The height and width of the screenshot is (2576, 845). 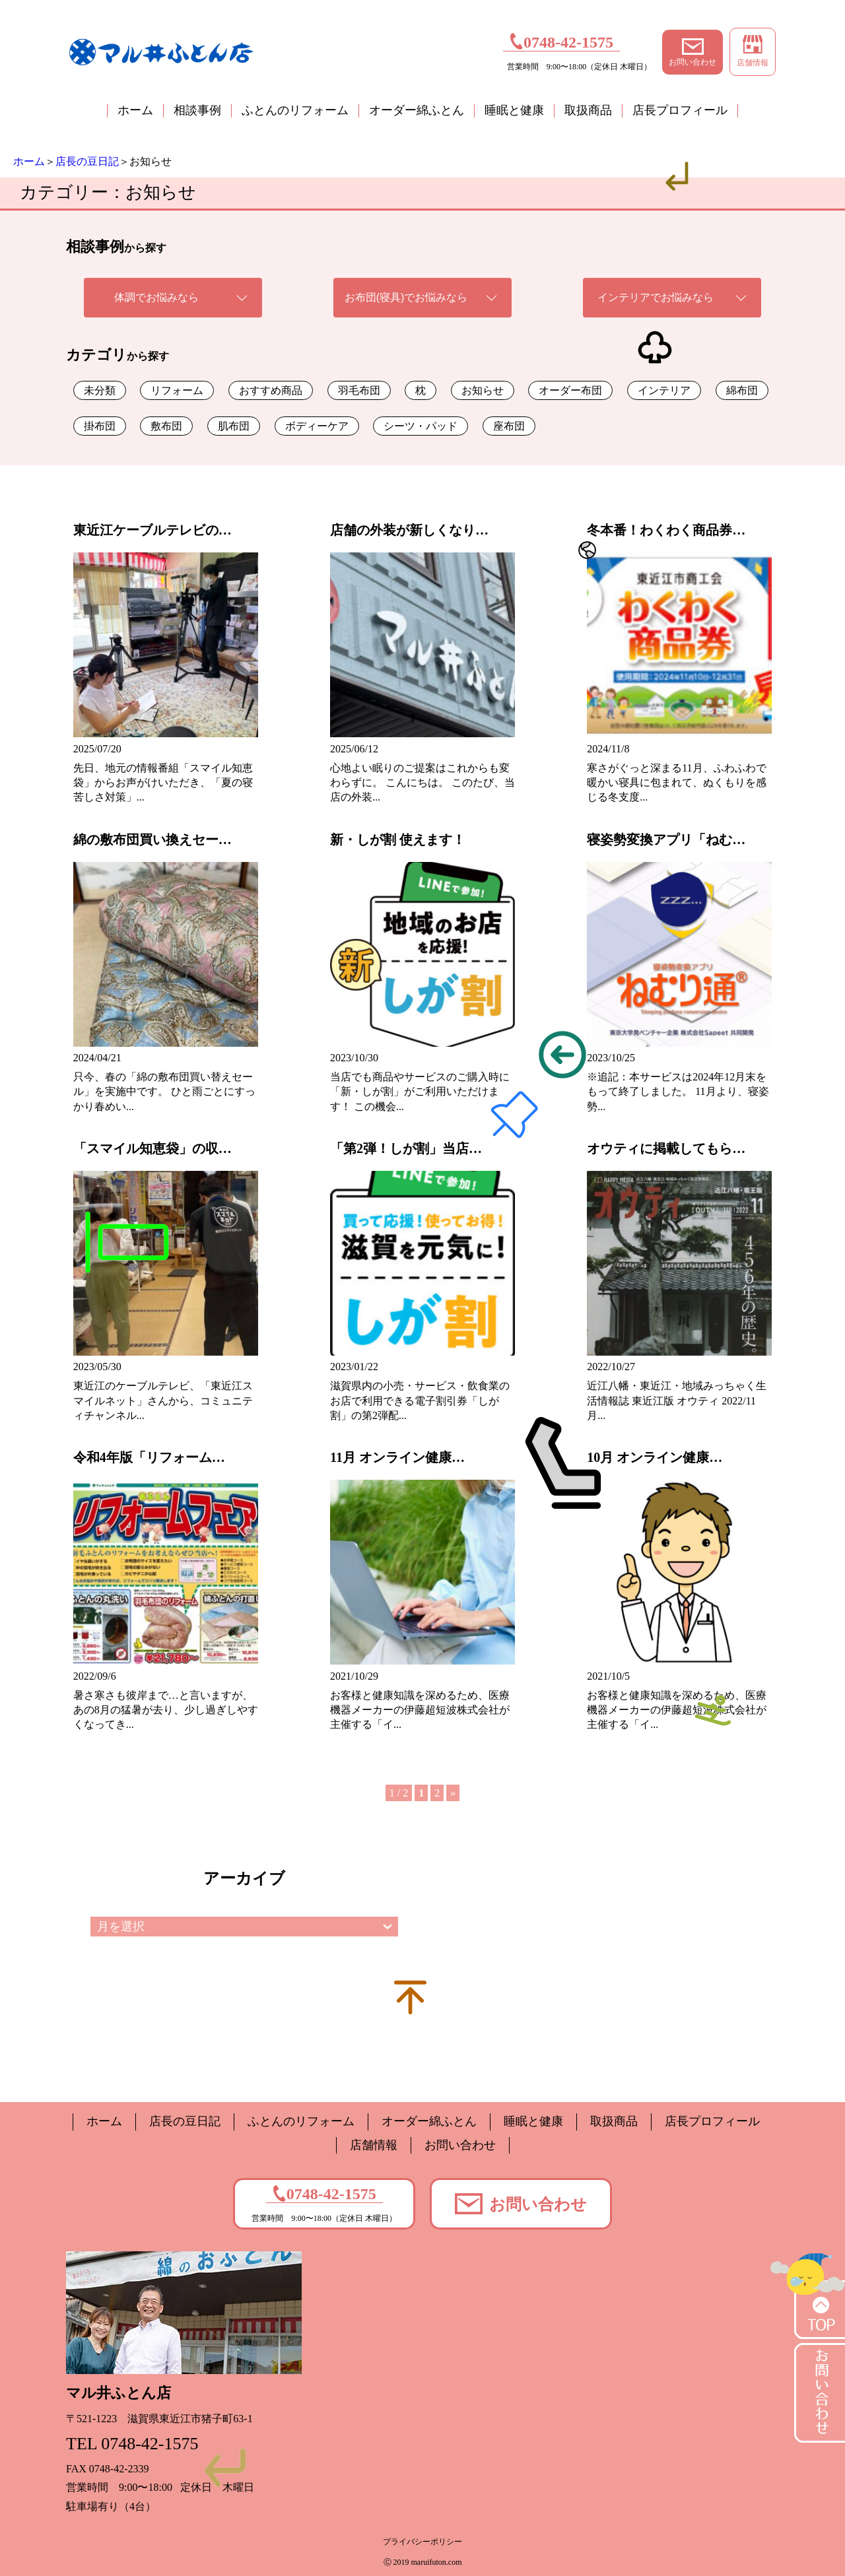 I want to click on select clubs suit in a card game, so click(x=655, y=348).